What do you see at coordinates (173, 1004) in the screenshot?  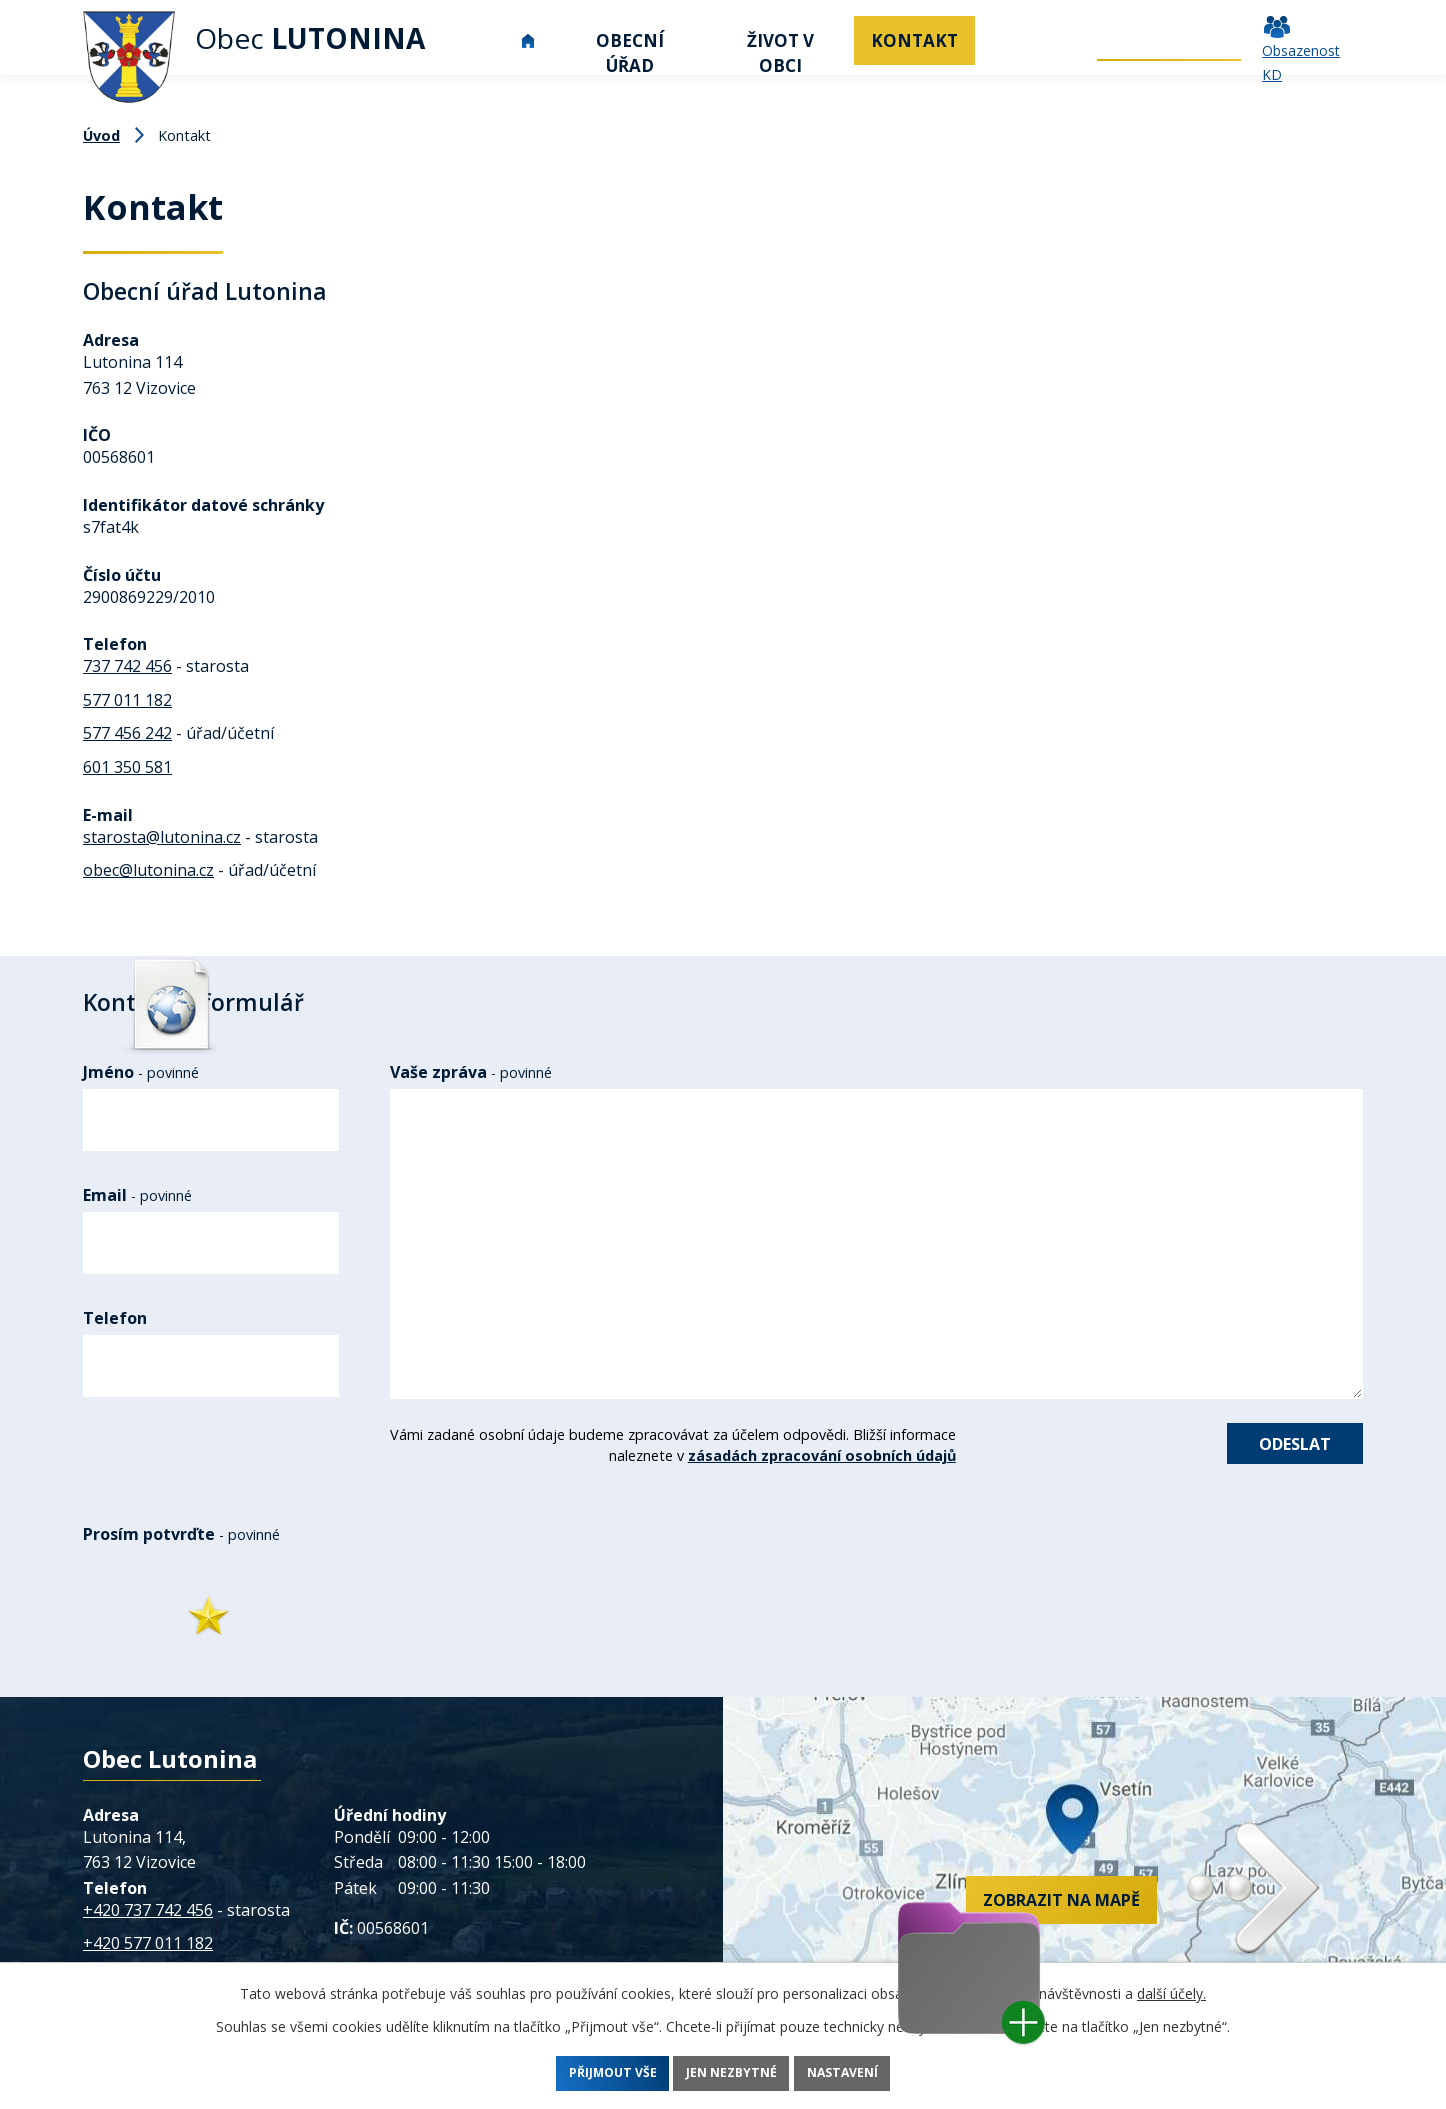 I see `an HTML or web page file` at bounding box center [173, 1004].